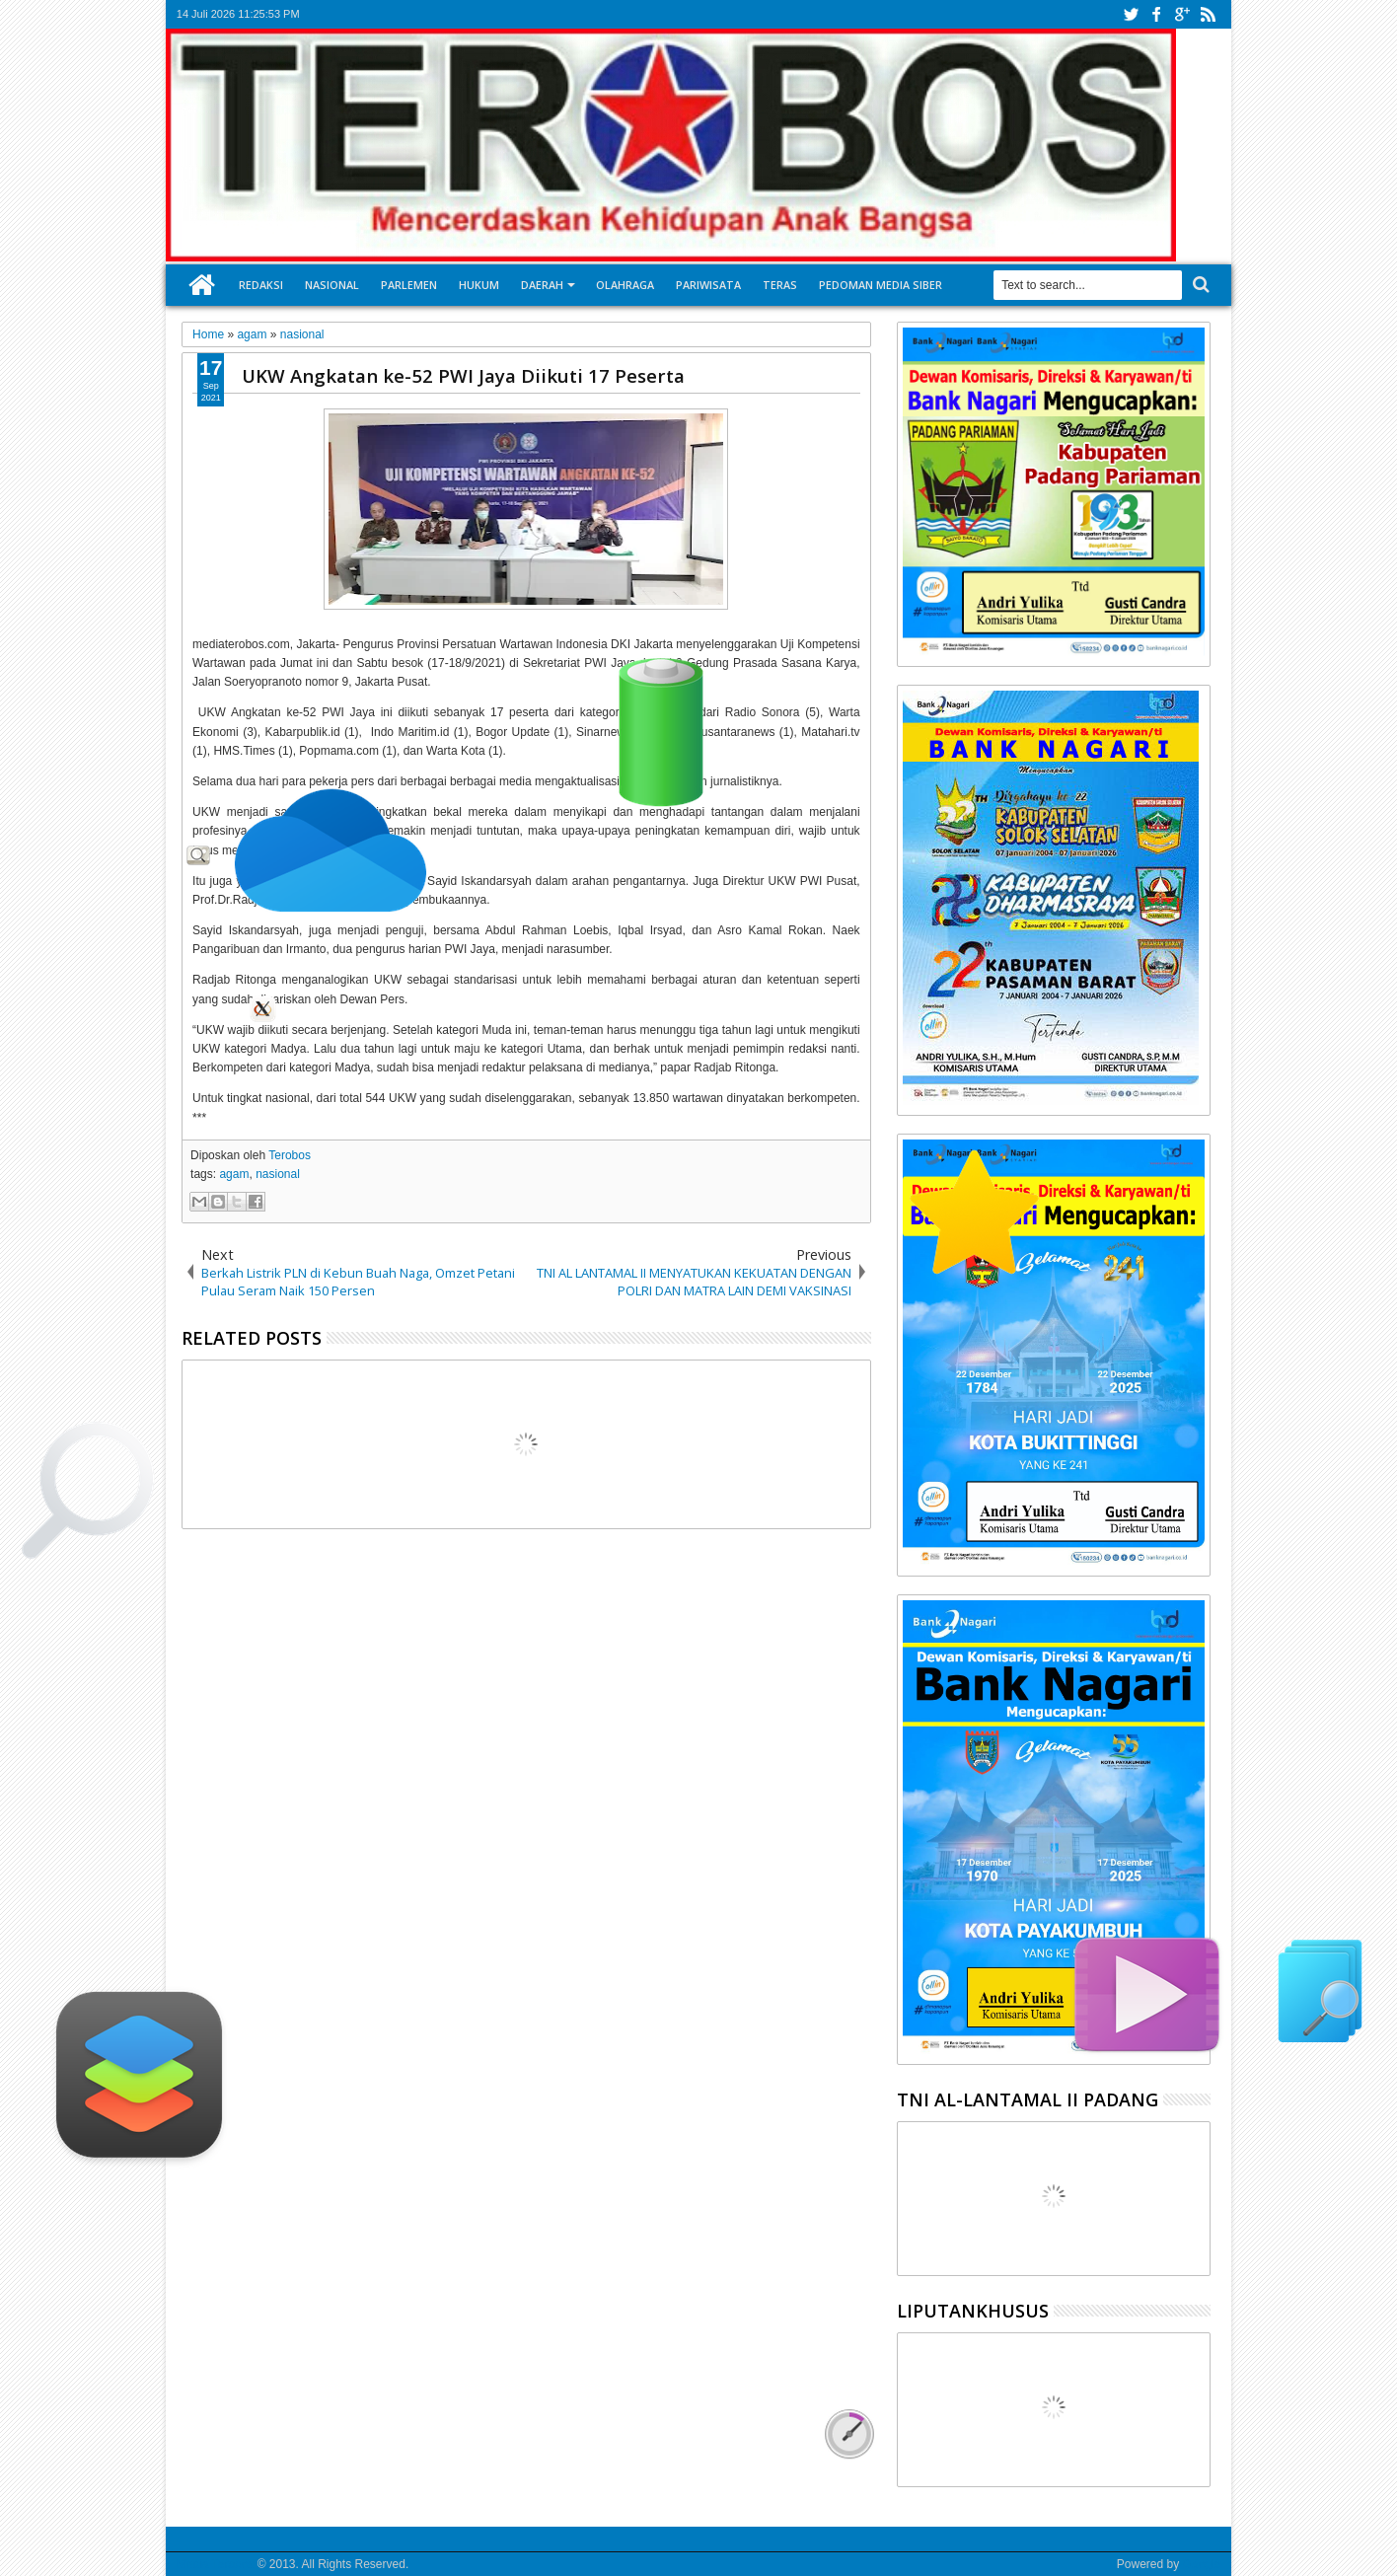 The height and width of the screenshot is (2576, 1397). What do you see at coordinates (1320, 1991) in the screenshot?
I see `search files or documents` at bounding box center [1320, 1991].